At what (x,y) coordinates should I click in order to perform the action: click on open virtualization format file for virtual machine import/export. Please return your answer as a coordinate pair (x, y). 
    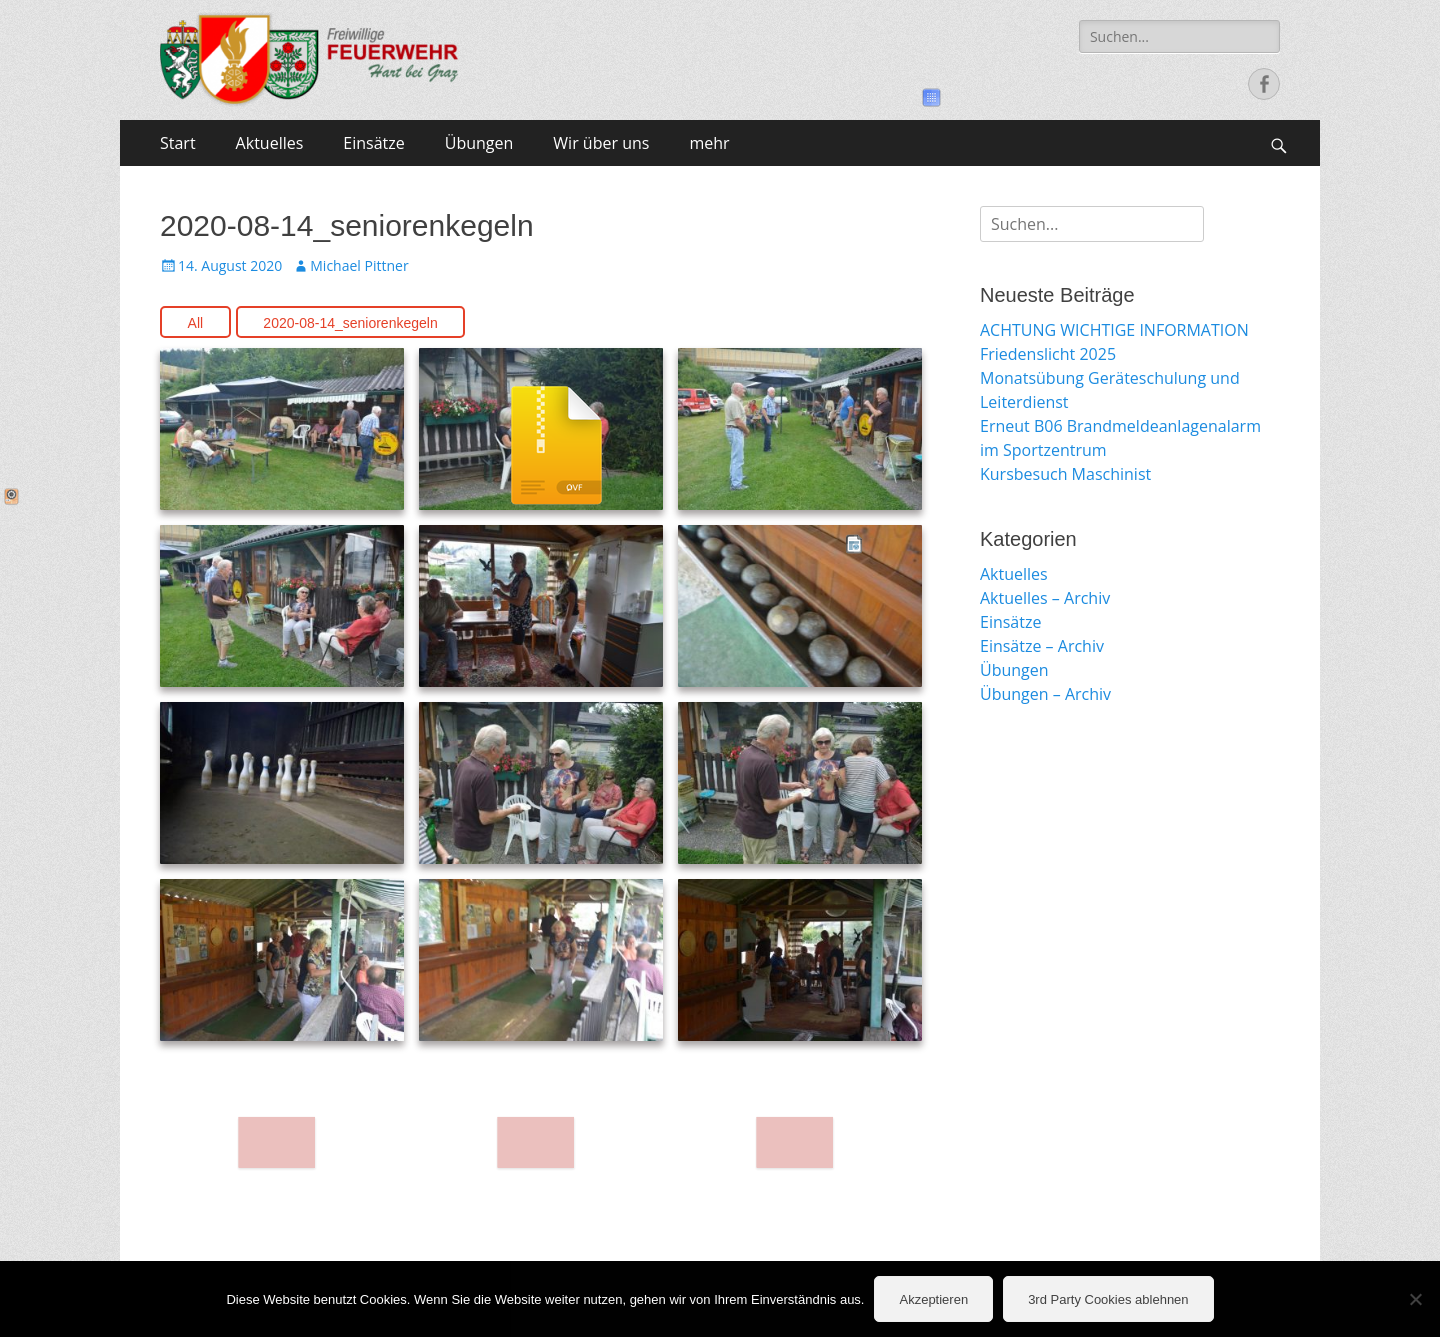
    Looking at the image, I should click on (556, 447).